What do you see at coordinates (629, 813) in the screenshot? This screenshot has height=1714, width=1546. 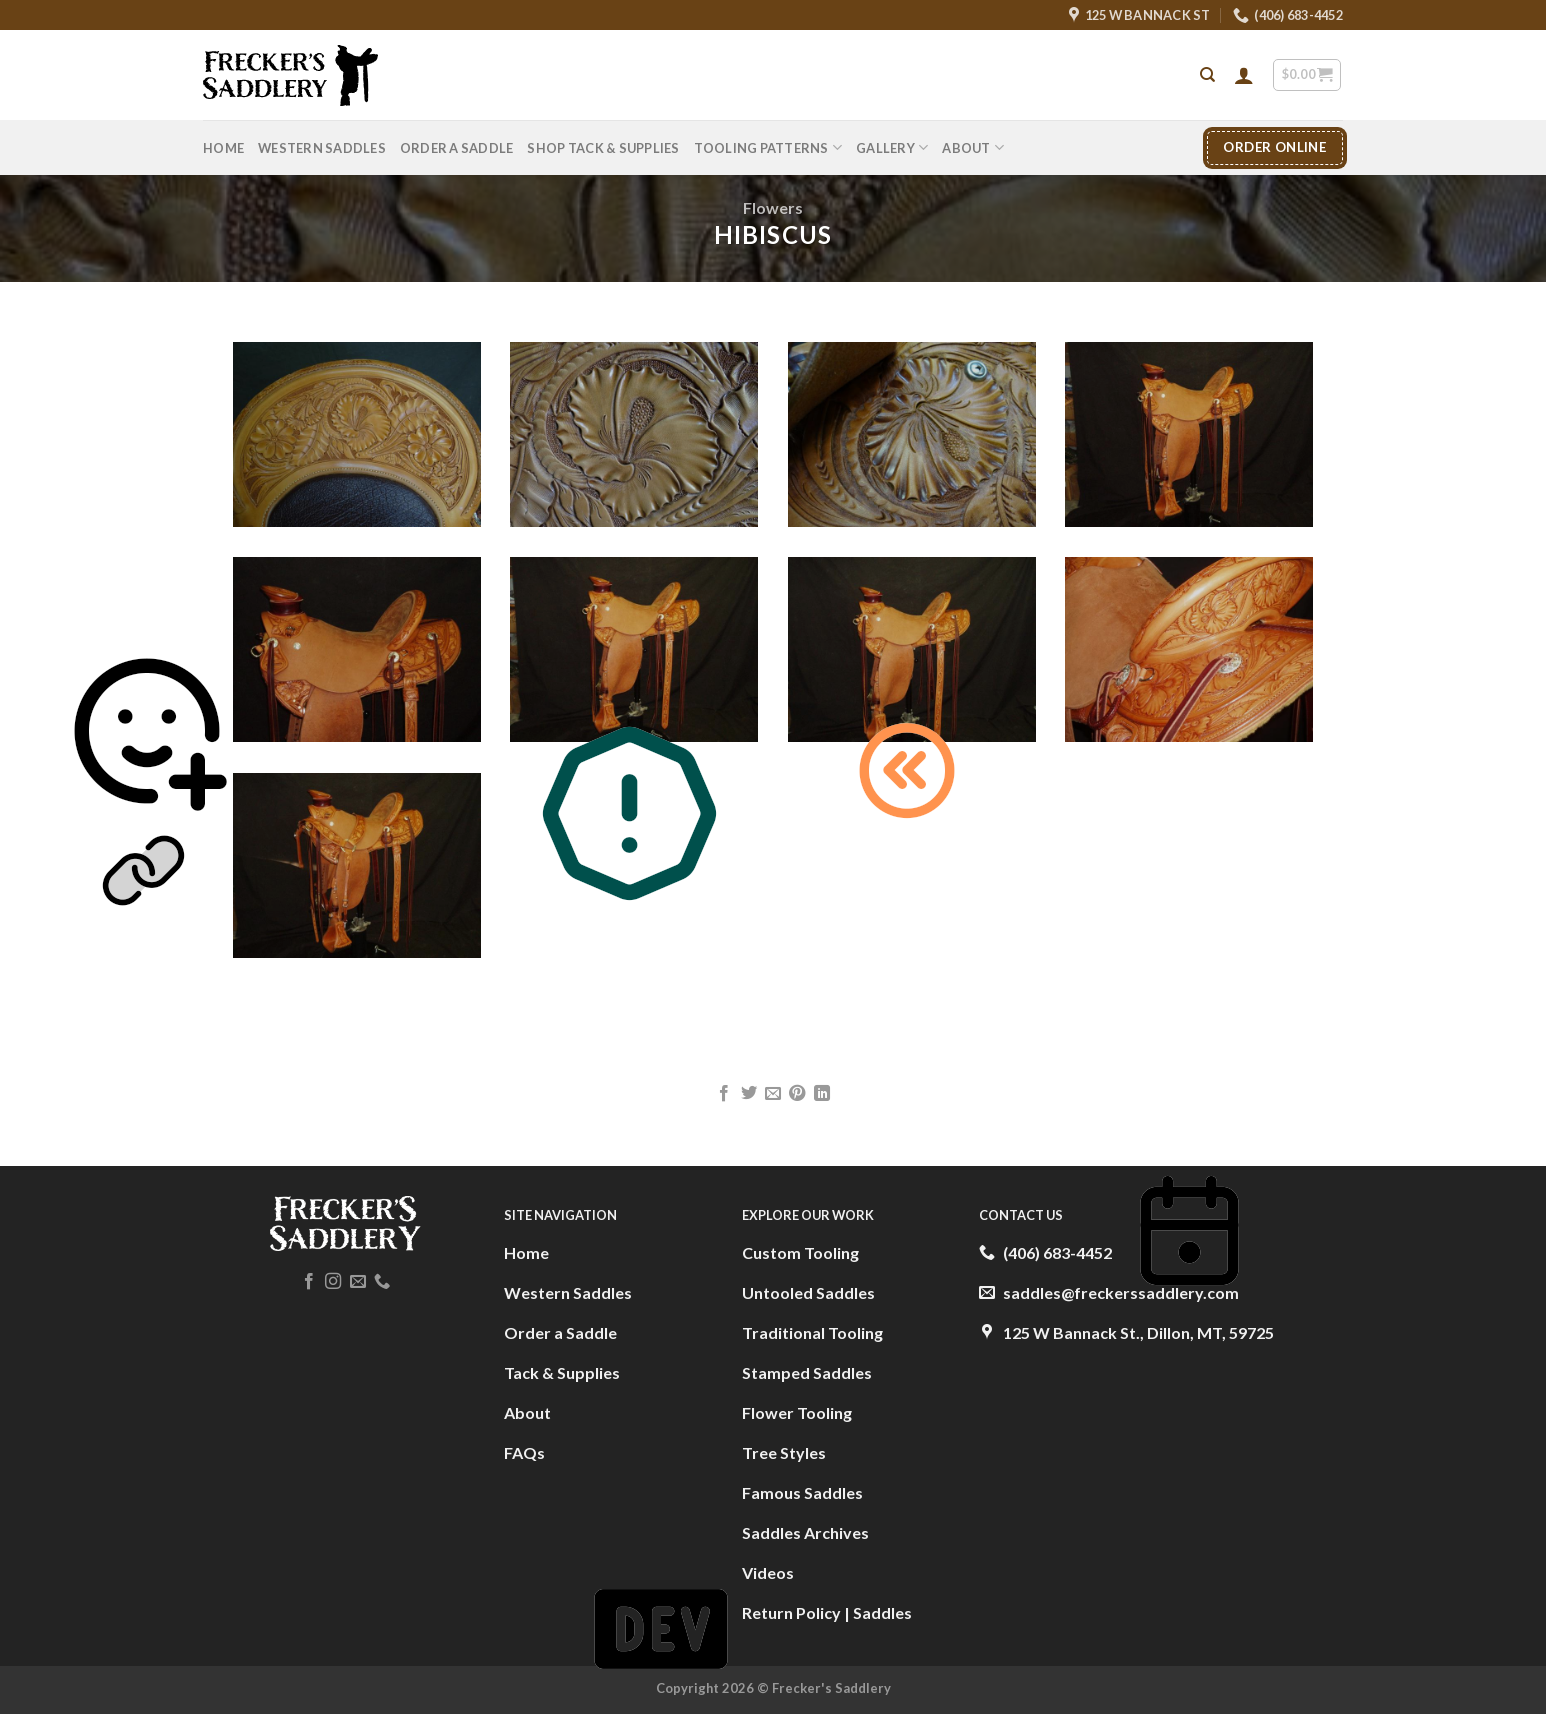 I see `indicates a critical error or warning` at bounding box center [629, 813].